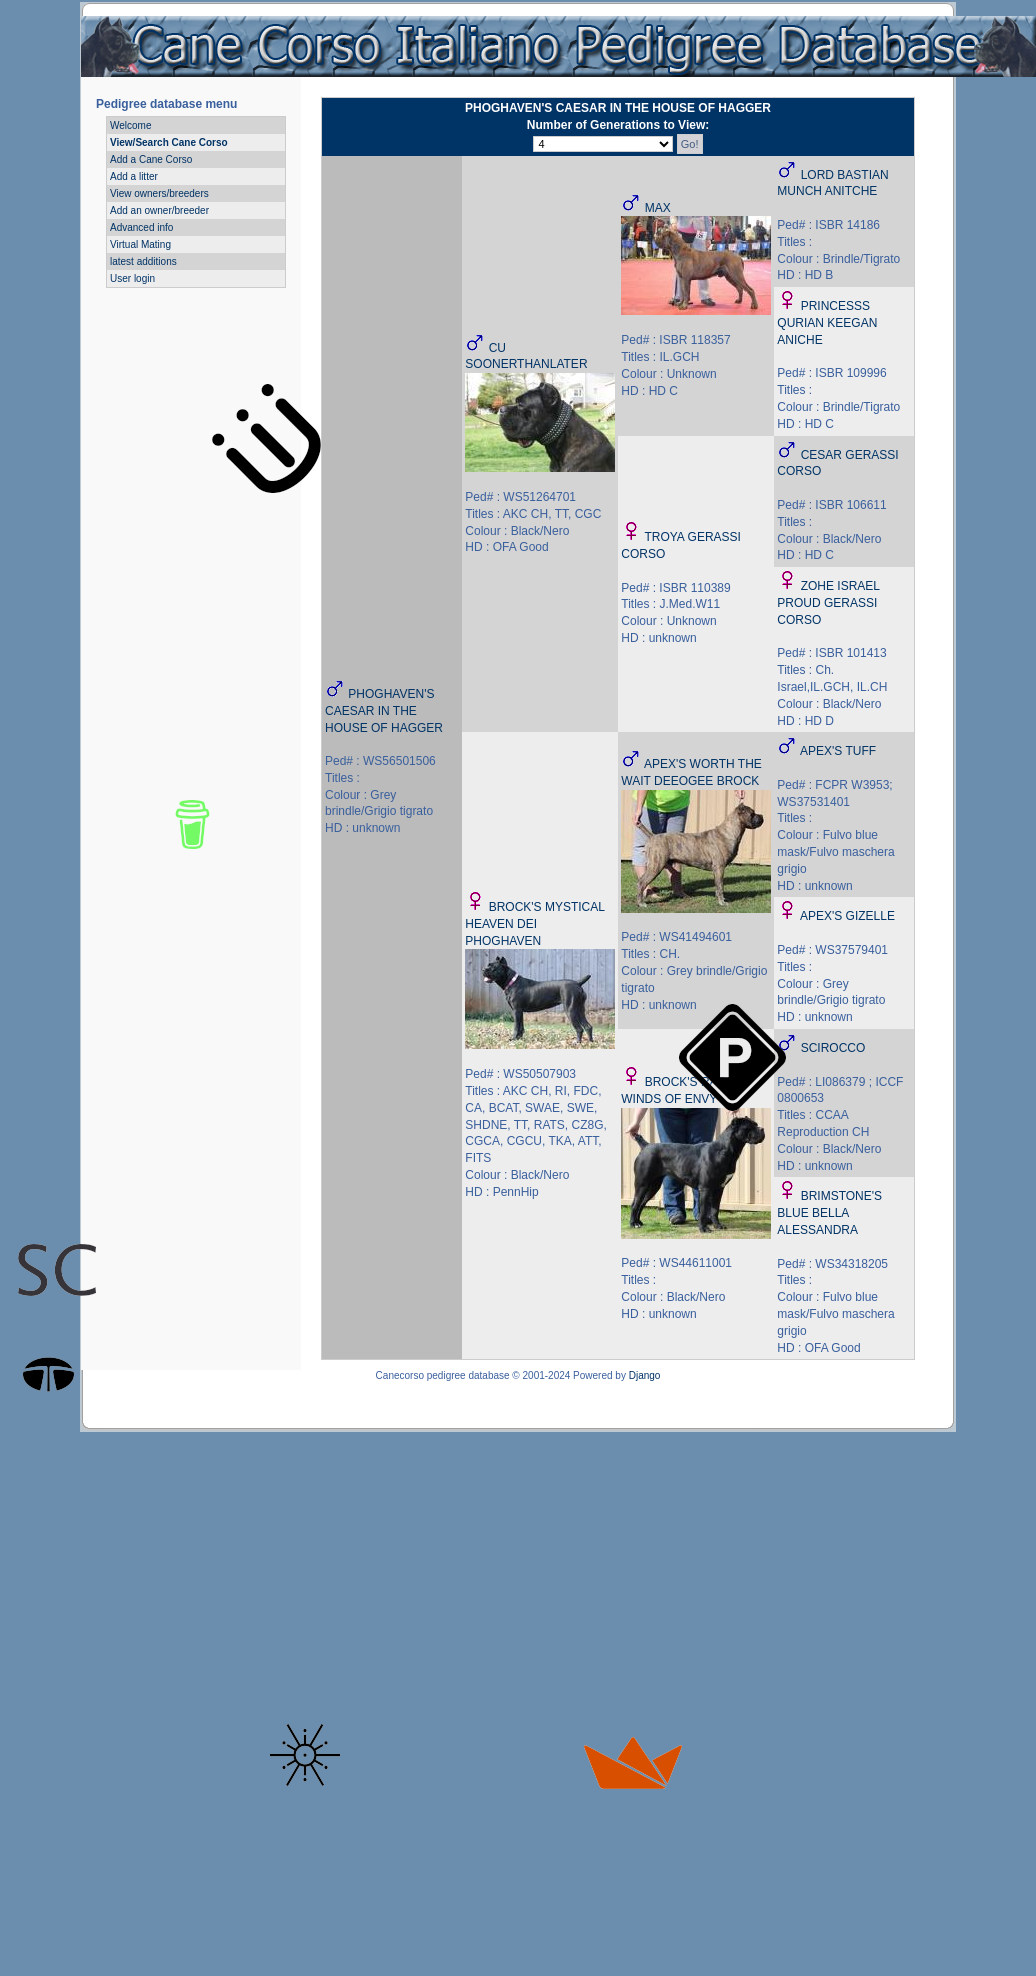 This screenshot has width=1036, height=1976. I want to click on i3 window manager logo, so click(266, 438).